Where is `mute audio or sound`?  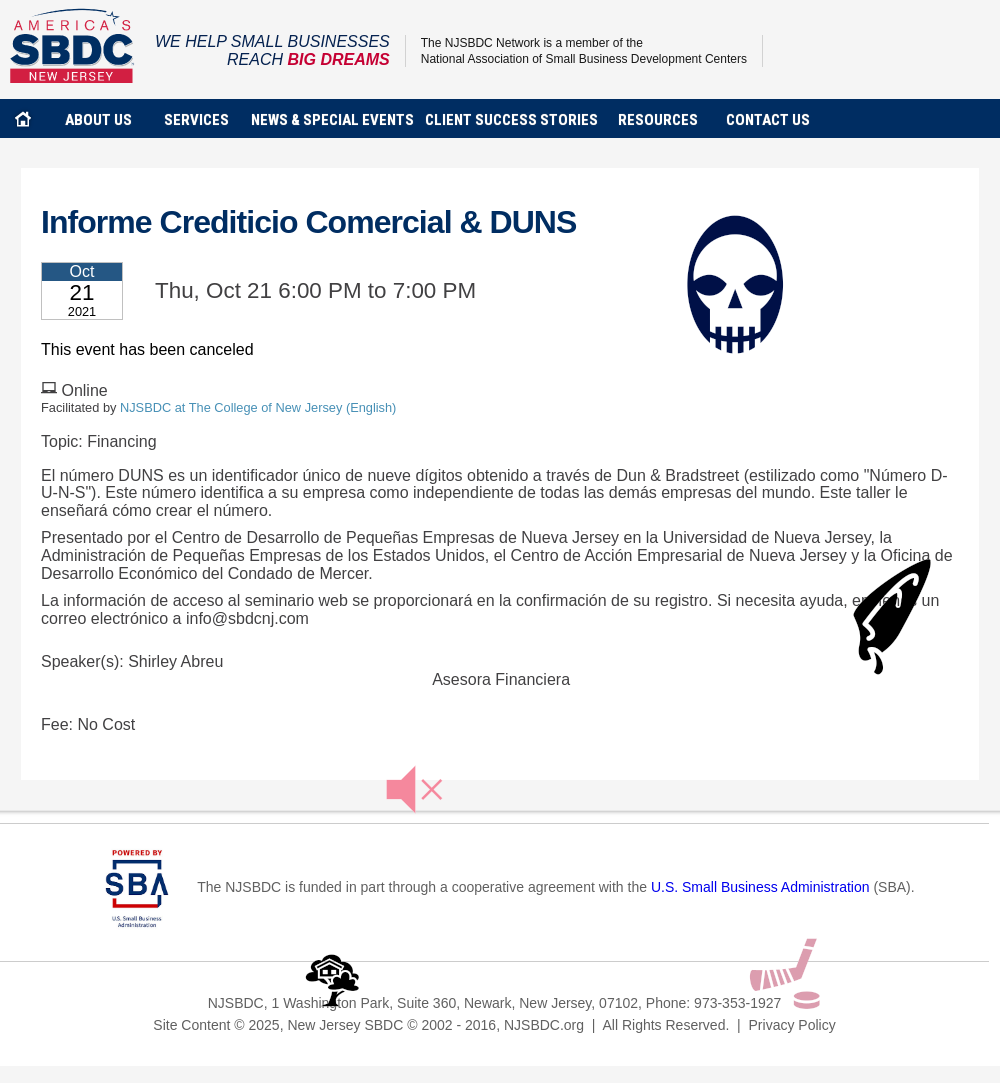 mute audio or sound is located at coordinates (412, 789).